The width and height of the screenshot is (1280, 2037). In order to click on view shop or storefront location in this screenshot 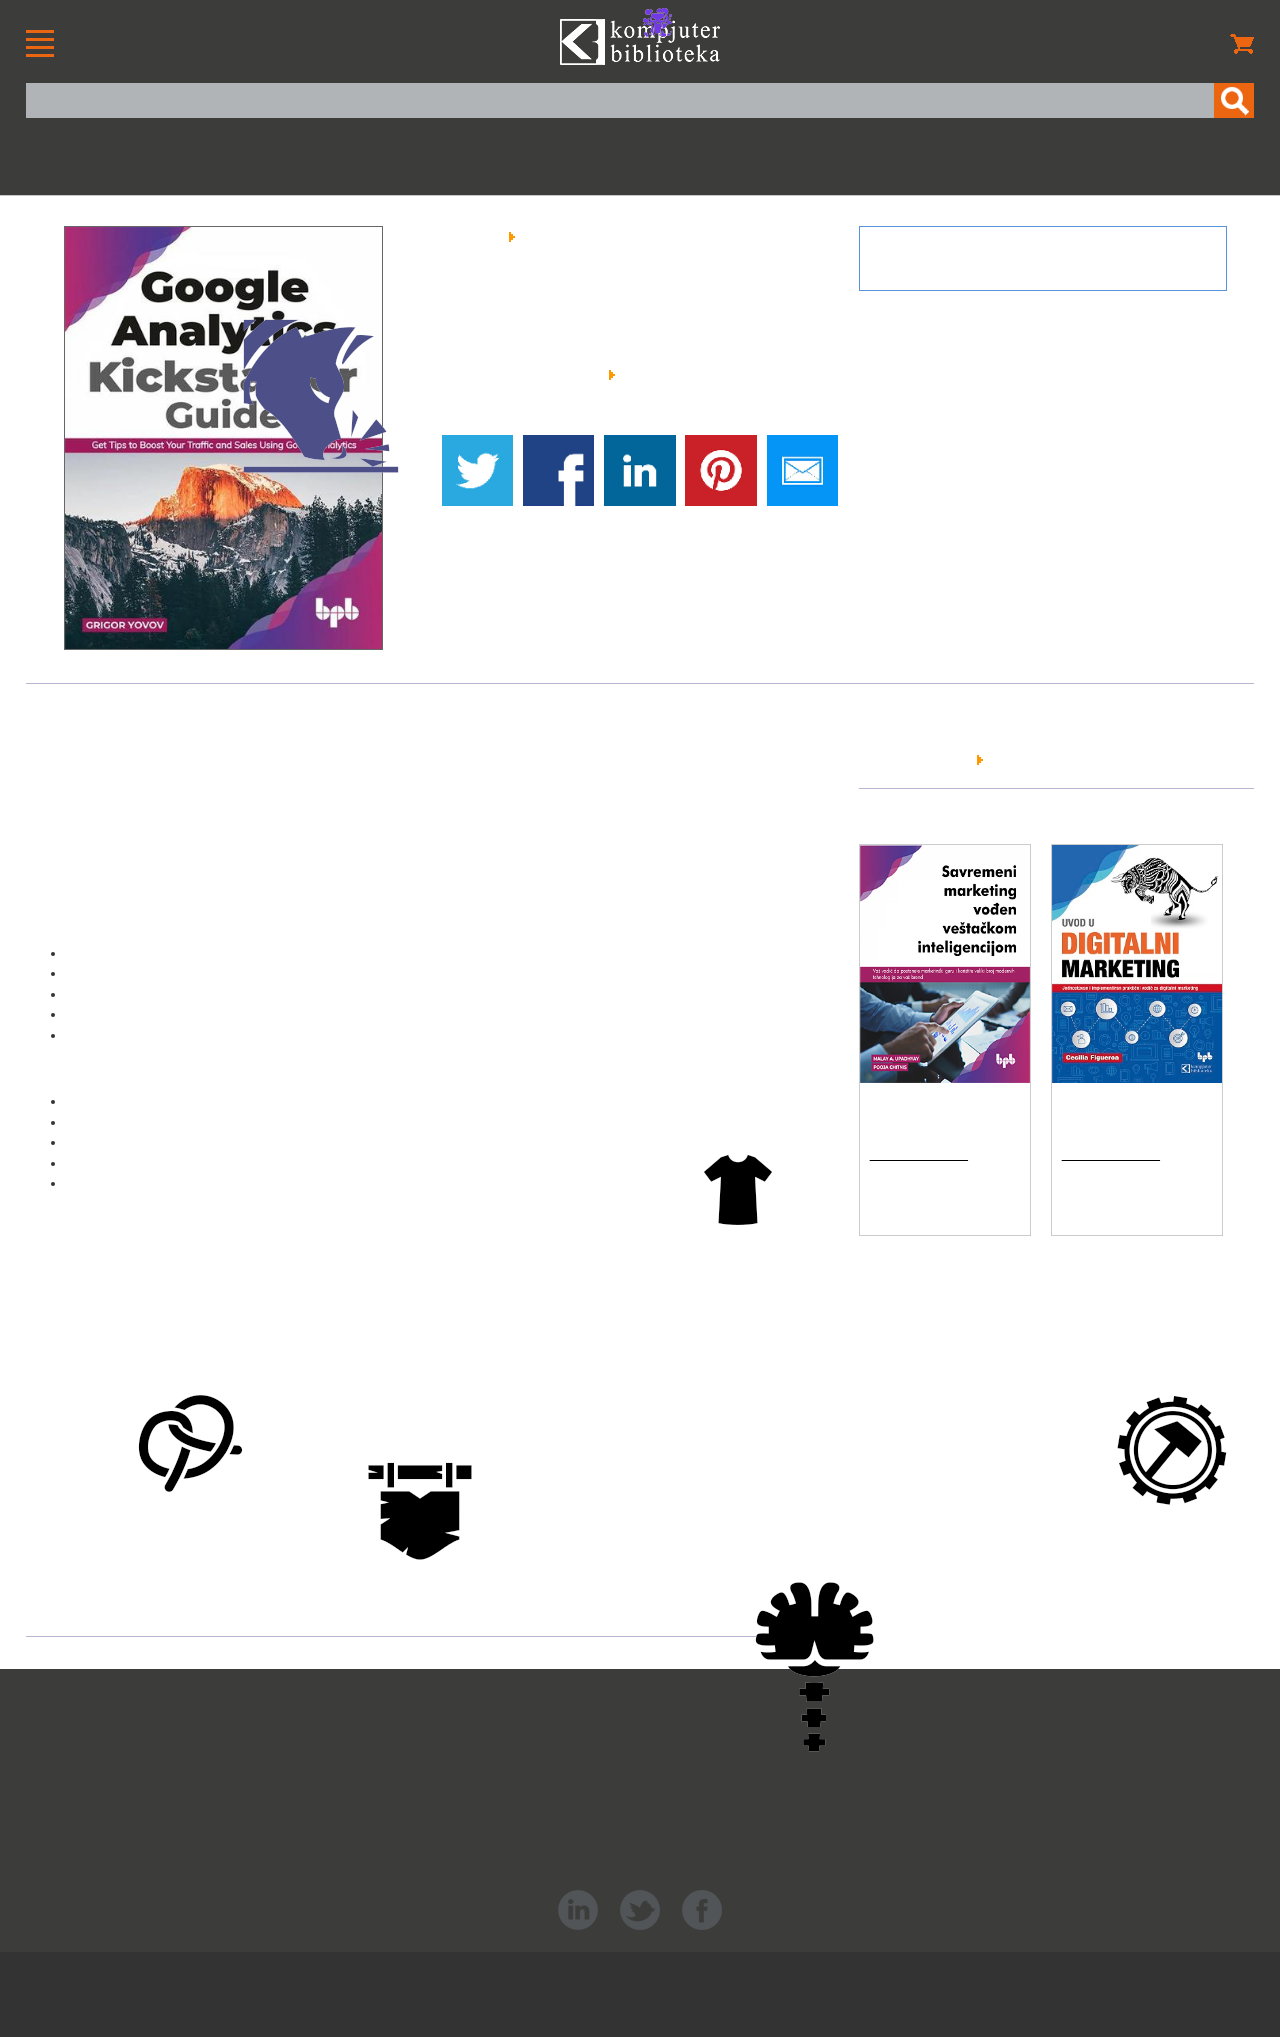, I will do `click(420, 1510)`.